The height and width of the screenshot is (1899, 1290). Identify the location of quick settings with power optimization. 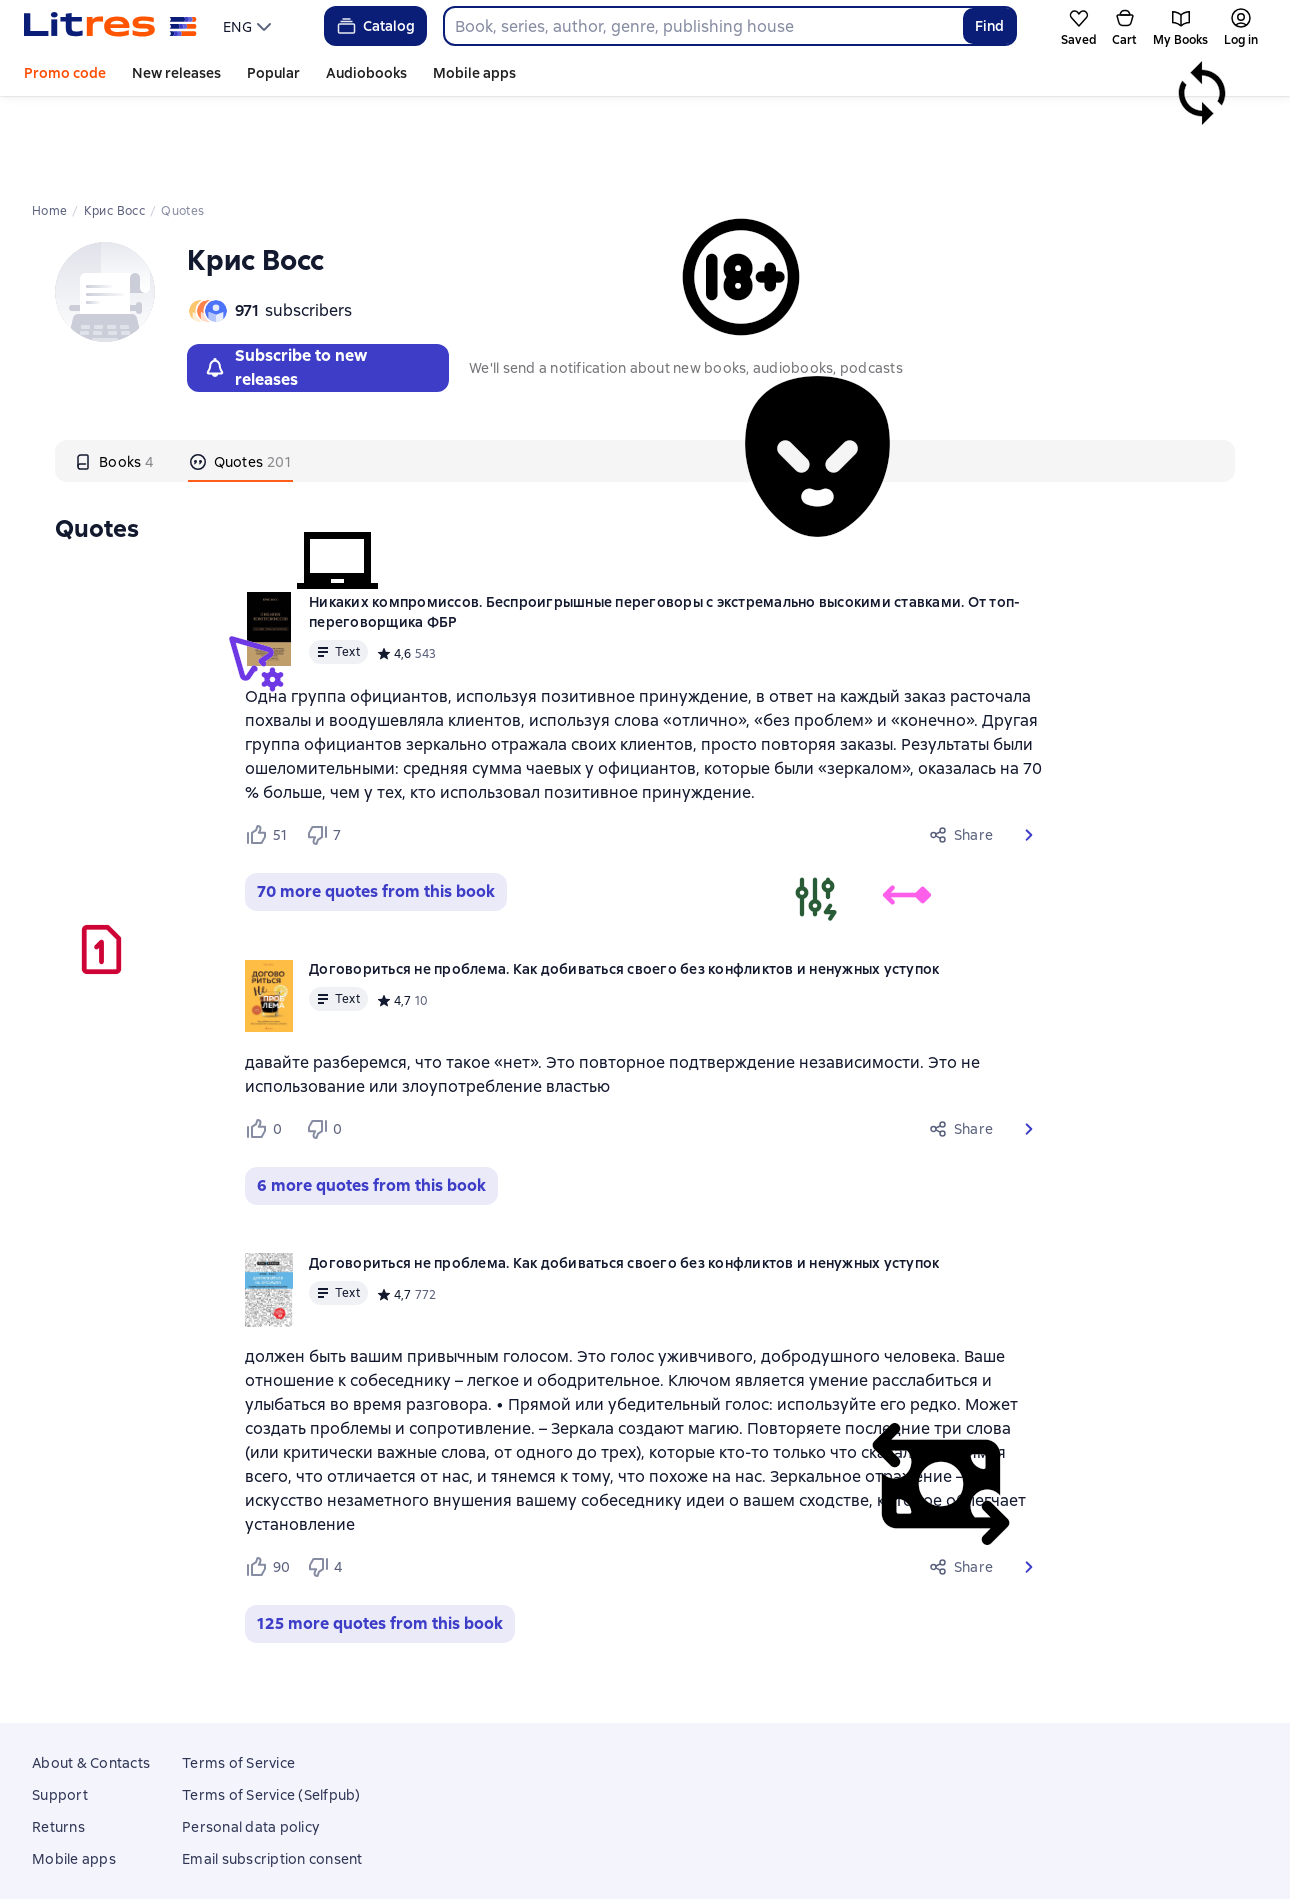
(815, 897).